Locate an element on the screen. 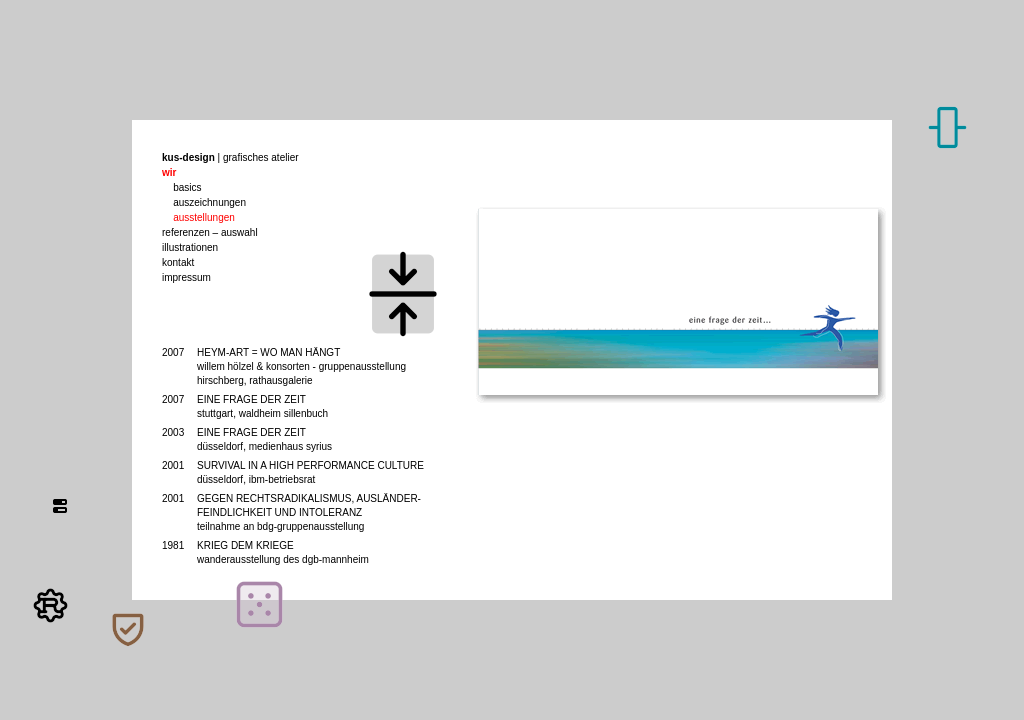  indicates a random or chance-based action is located at coordinates (259, 604).